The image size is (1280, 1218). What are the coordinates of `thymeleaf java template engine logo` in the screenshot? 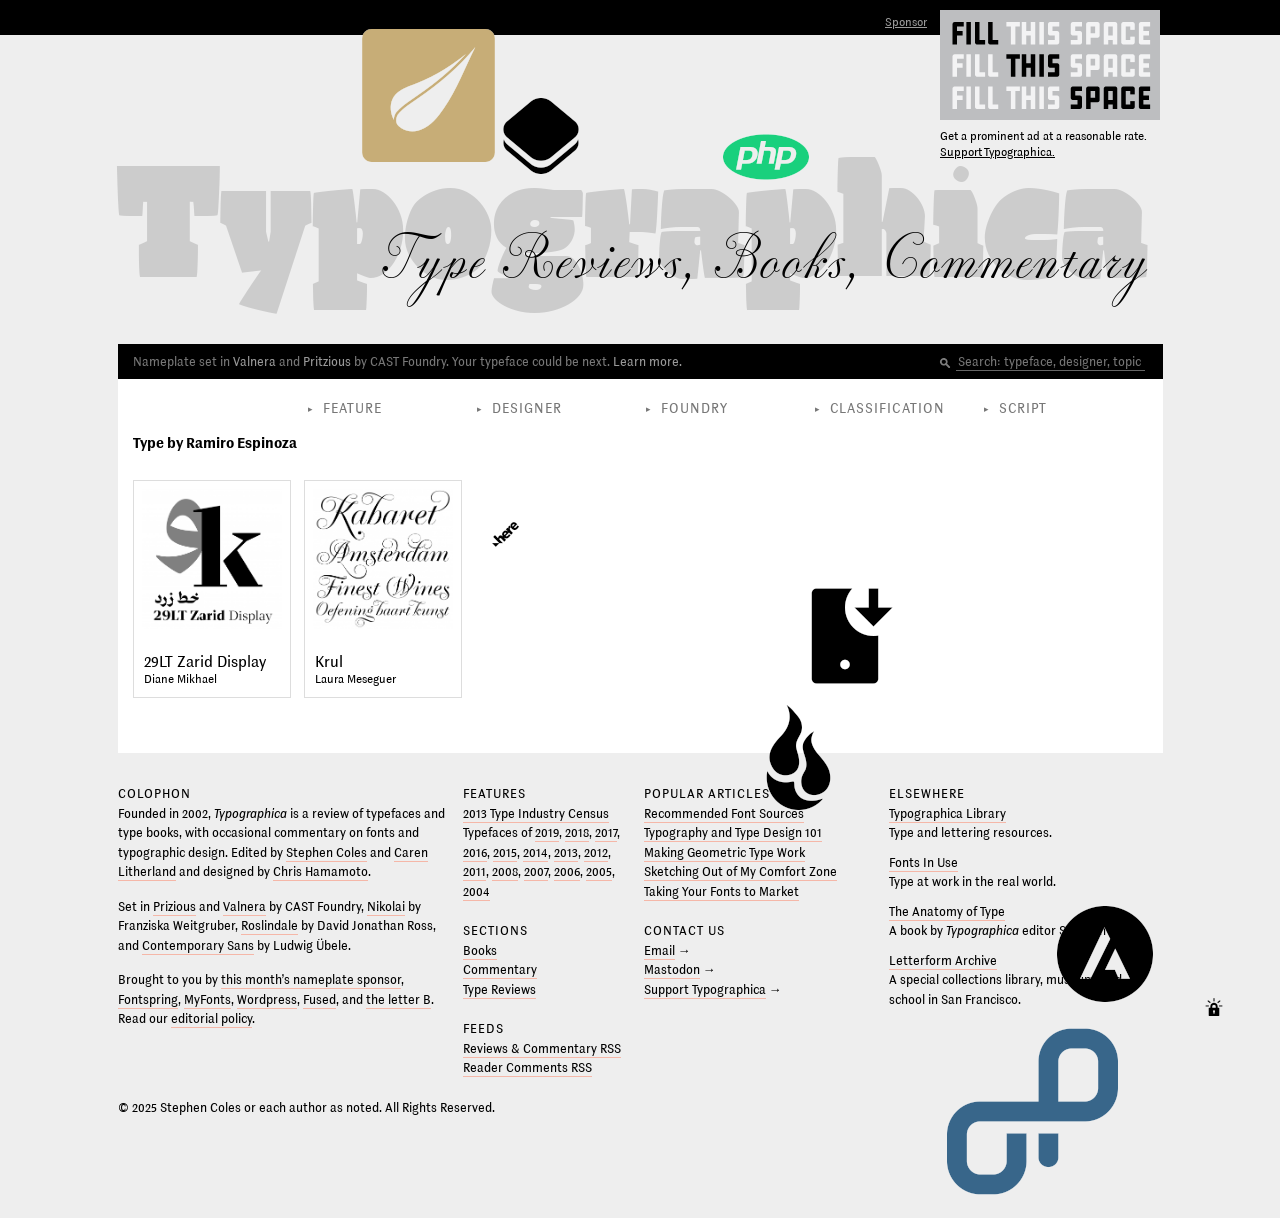 It's located at (428, 95).